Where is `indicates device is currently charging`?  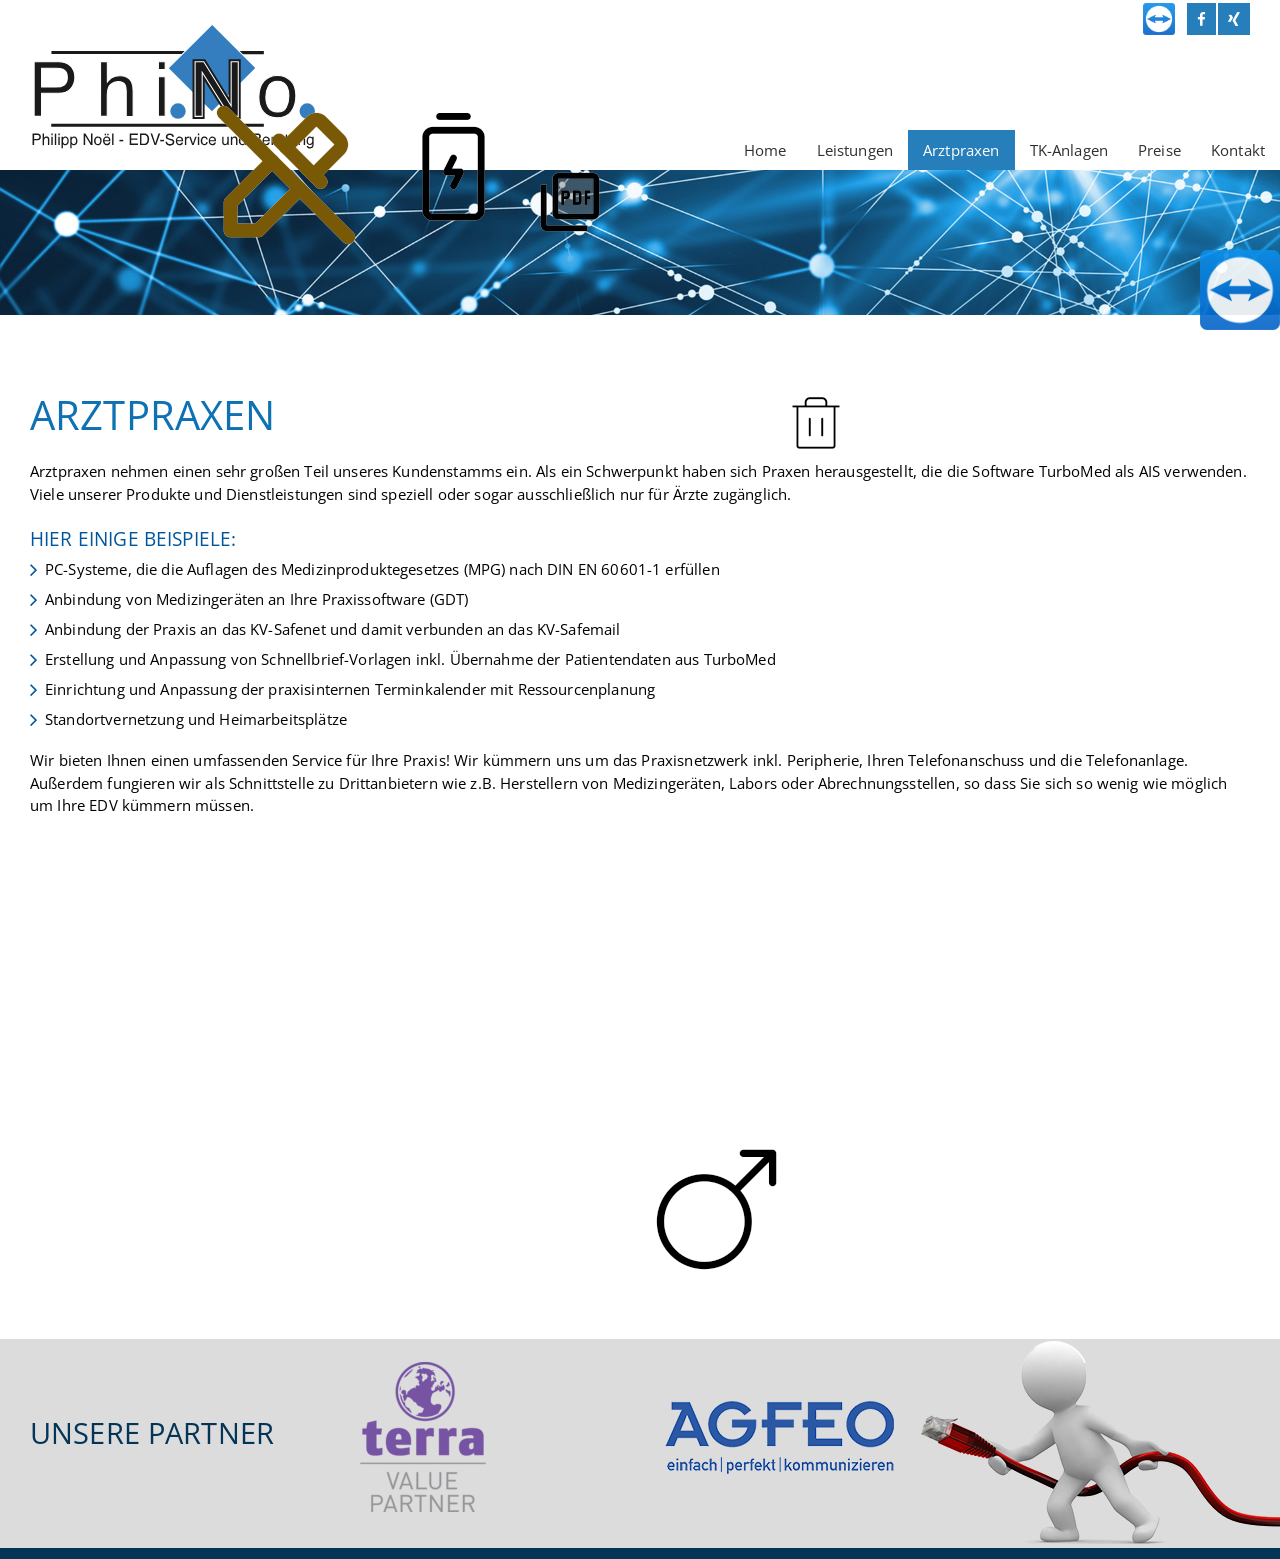
indicates device is currently charging is located at coordinates (453, 168).